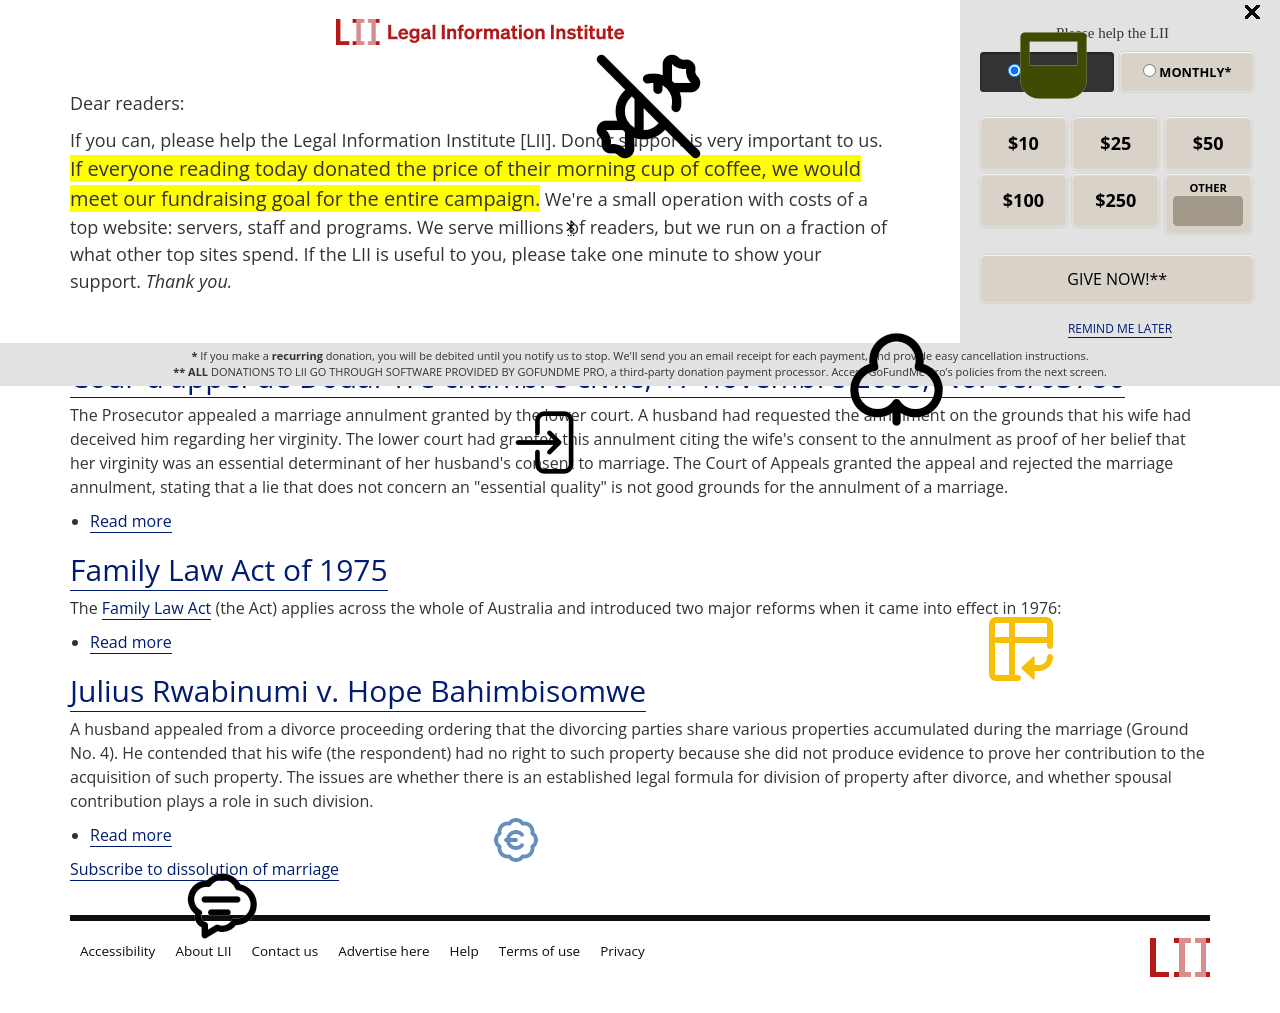 This screenshot has height=1013, width=1280. What do you see at coordinates (1021, 649) in the screenshot?
I see `pivot table column in spreadsheet view` at bounding box center [1021, 649].